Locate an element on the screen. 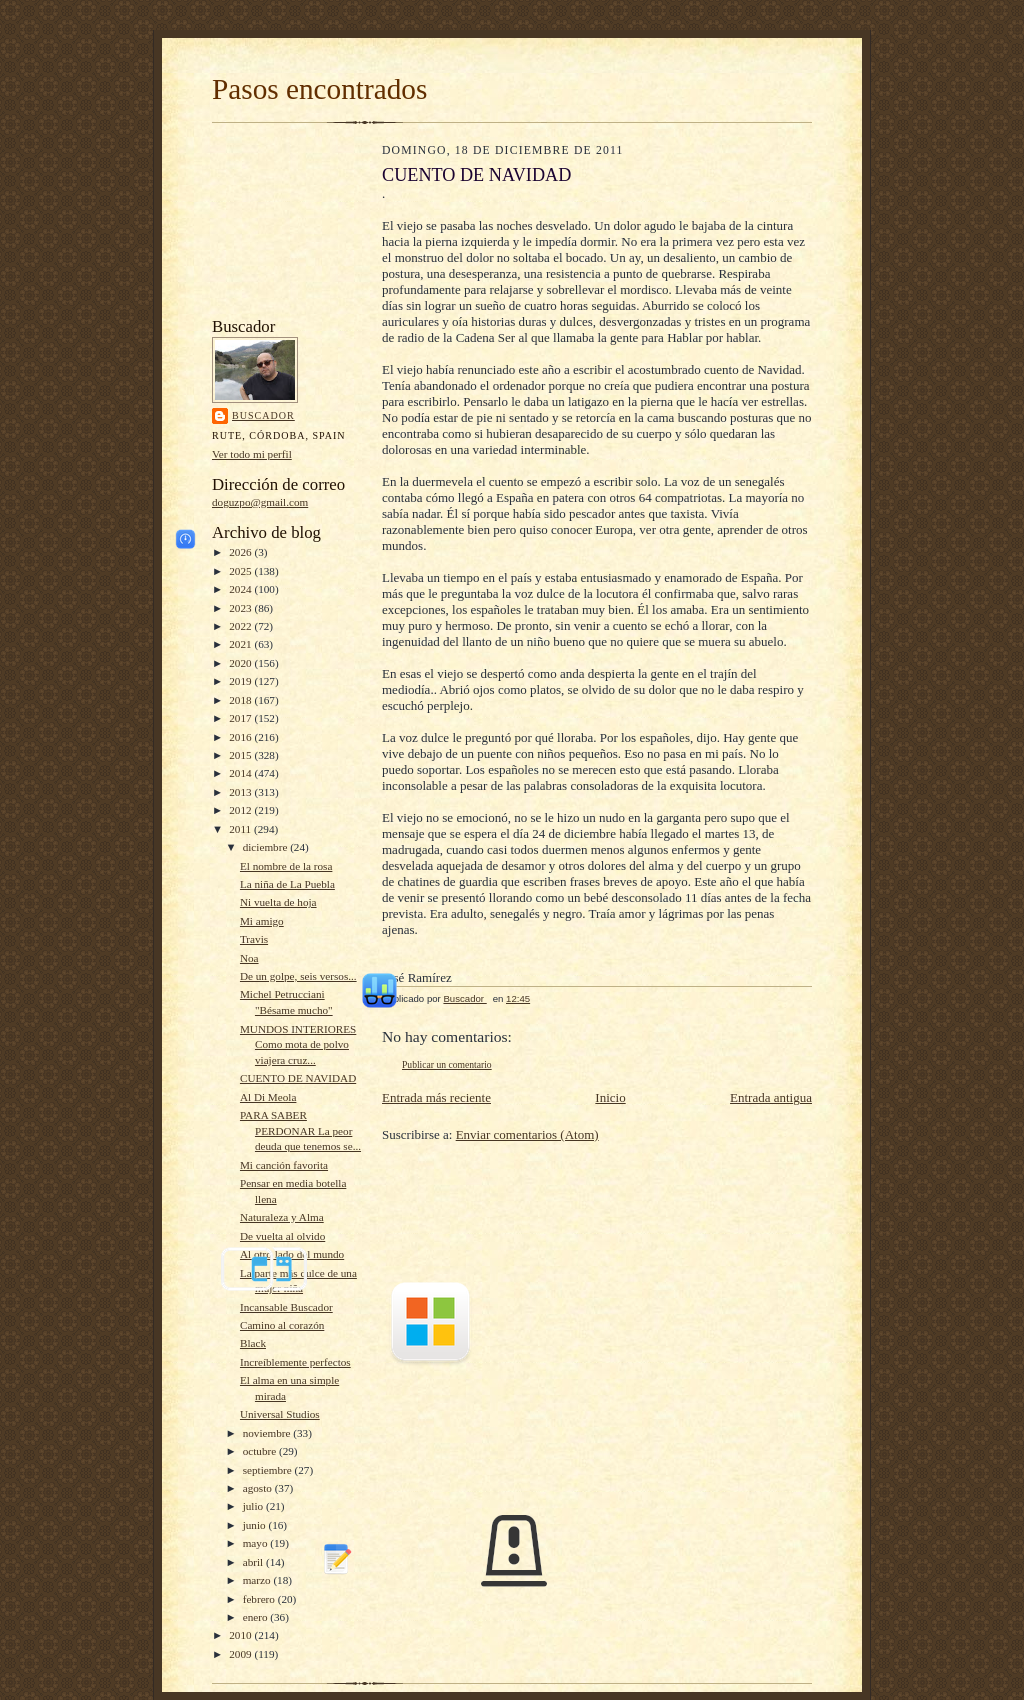 The image size is (1024, 1700). open performance or speed settings is located at coordinates (185, 539).